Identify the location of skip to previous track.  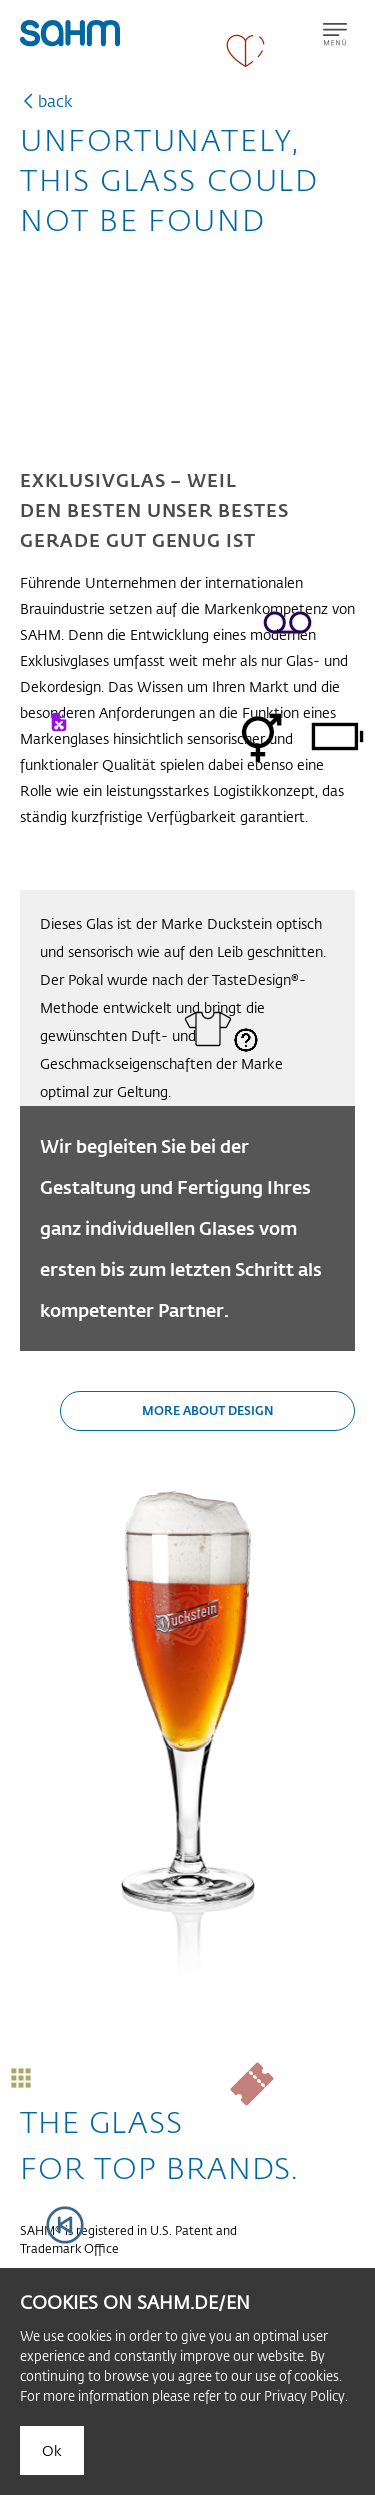
(65, 2225).